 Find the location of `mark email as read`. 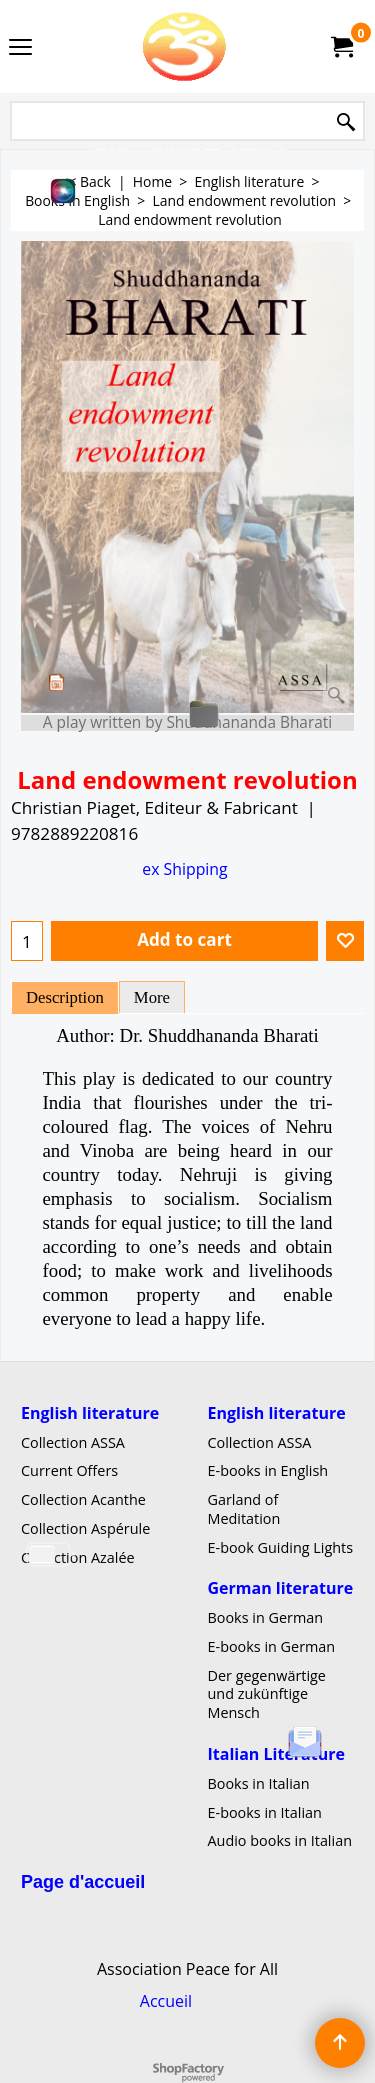

mark email as read is located at coordinates (305, 1742).